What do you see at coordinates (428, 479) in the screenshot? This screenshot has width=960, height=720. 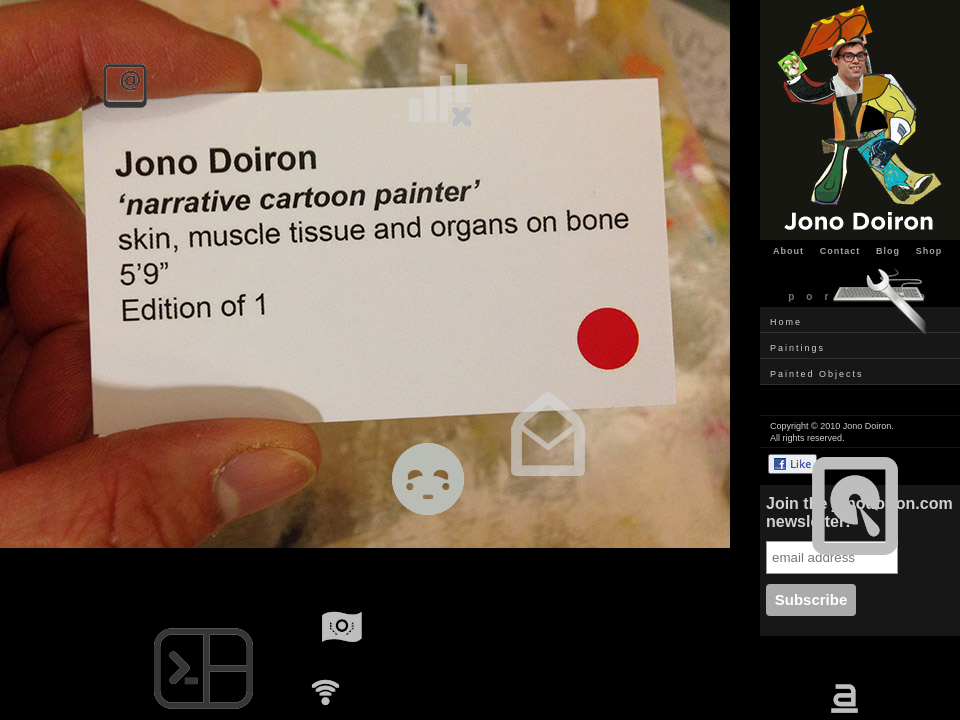 I see `indicates embarrassment or awkwardness in a reaction` at bounding box center [428, 479].